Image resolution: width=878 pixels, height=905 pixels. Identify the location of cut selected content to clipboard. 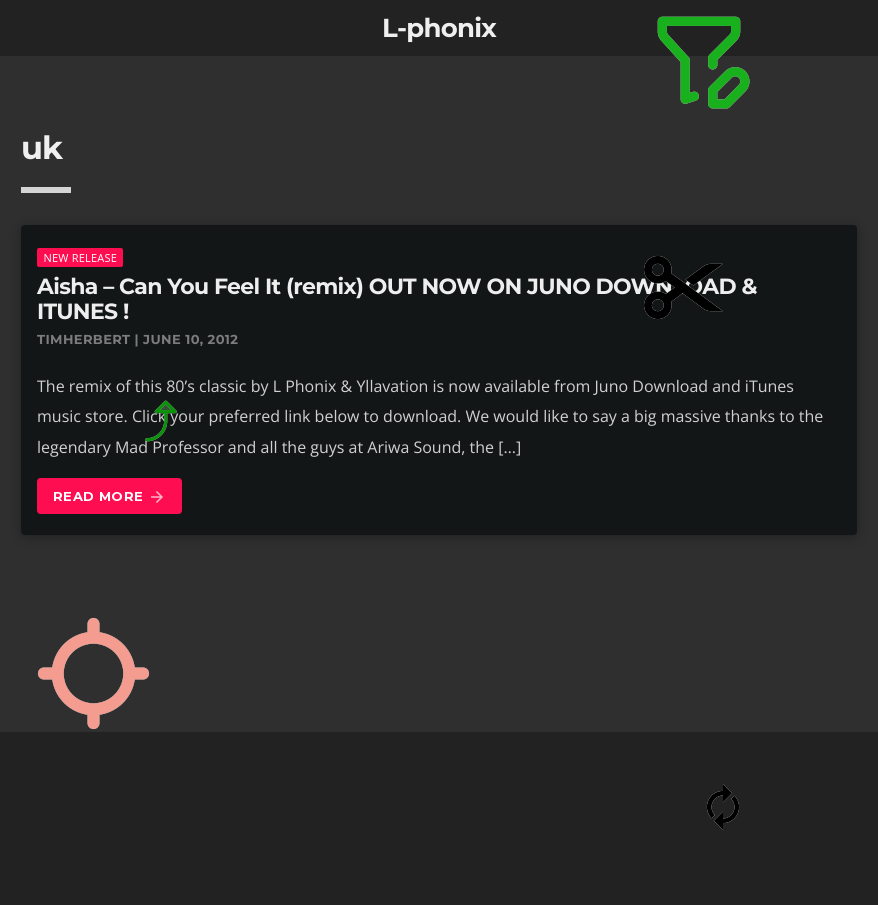
(683, 287).